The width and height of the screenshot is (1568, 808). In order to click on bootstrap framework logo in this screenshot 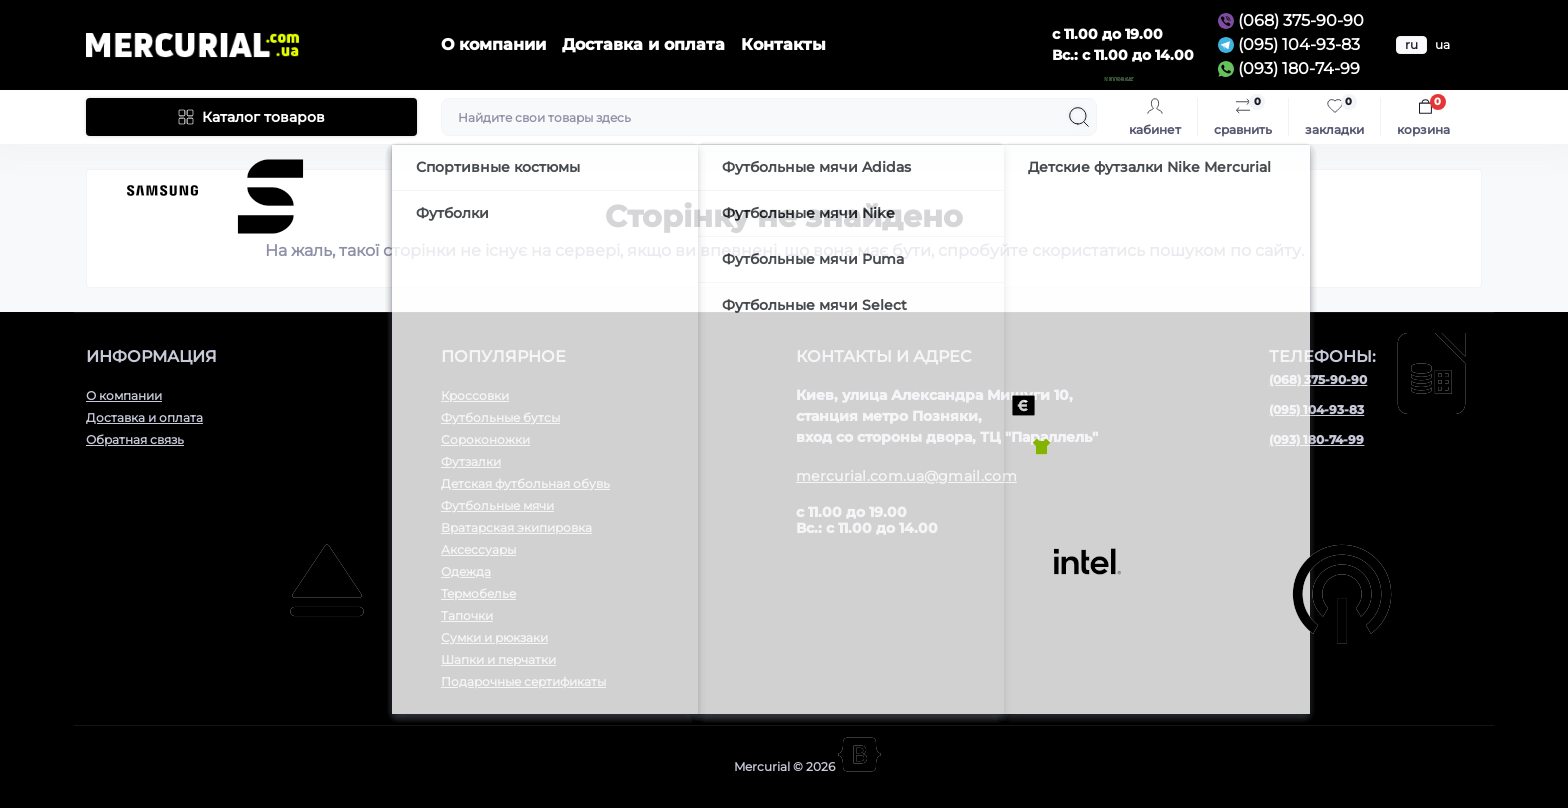, I will do `click(859, 754)`.